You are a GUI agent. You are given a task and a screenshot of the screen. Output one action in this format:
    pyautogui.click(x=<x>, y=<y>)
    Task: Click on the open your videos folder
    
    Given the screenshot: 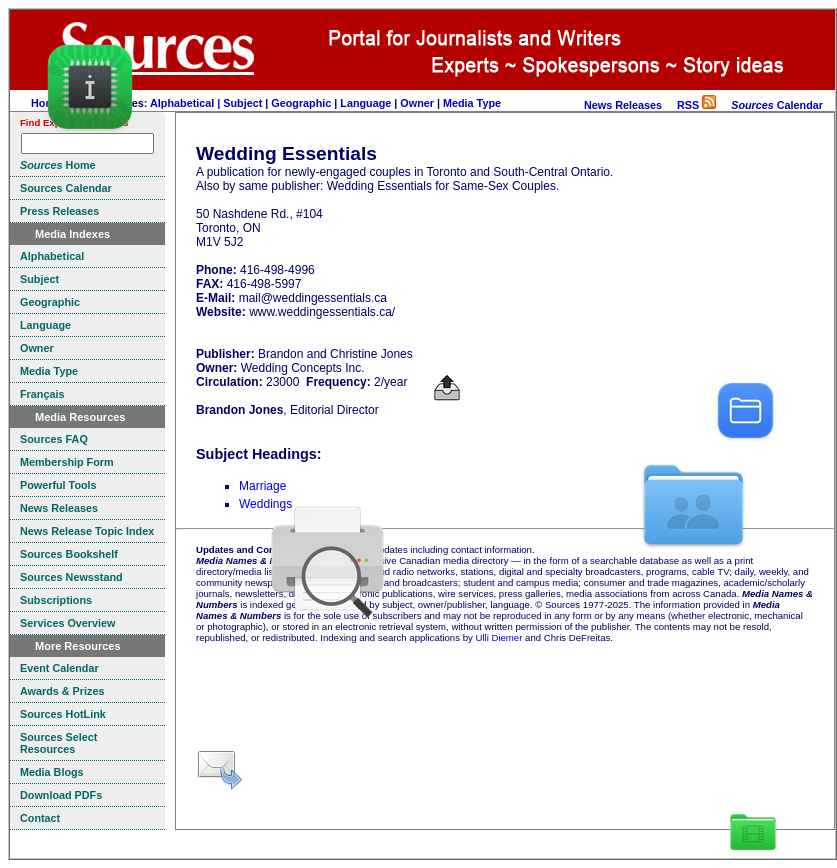 What is the action you would take?
    pyautogui.click(x=753, y=832)
    